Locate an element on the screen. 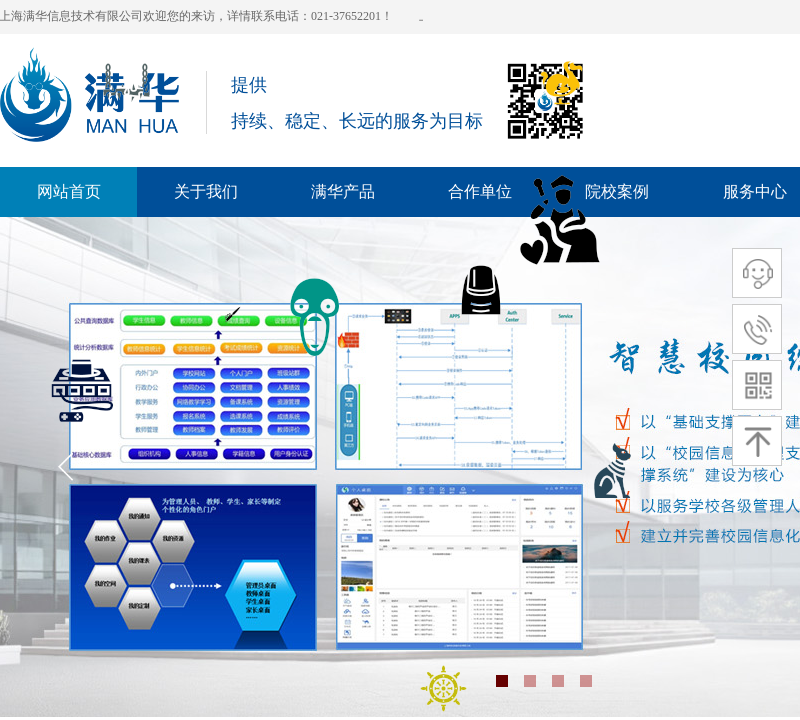  equip a trench knife weapon is located at coordinates (232, 314).